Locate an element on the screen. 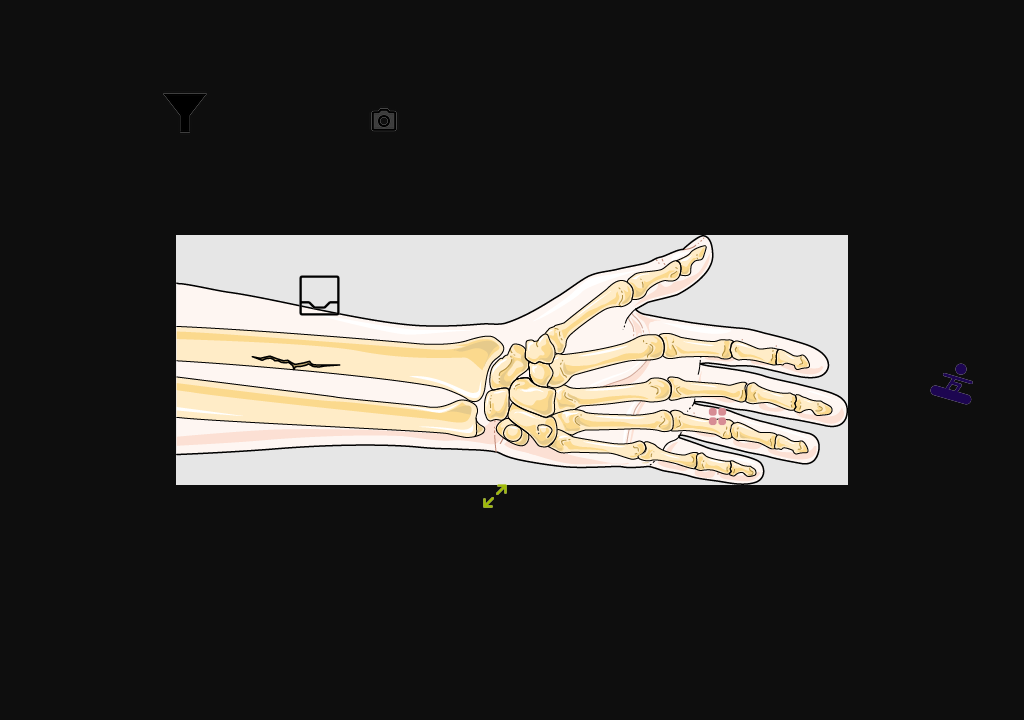  maximize window to full screen is located at coordinates (495, 496).